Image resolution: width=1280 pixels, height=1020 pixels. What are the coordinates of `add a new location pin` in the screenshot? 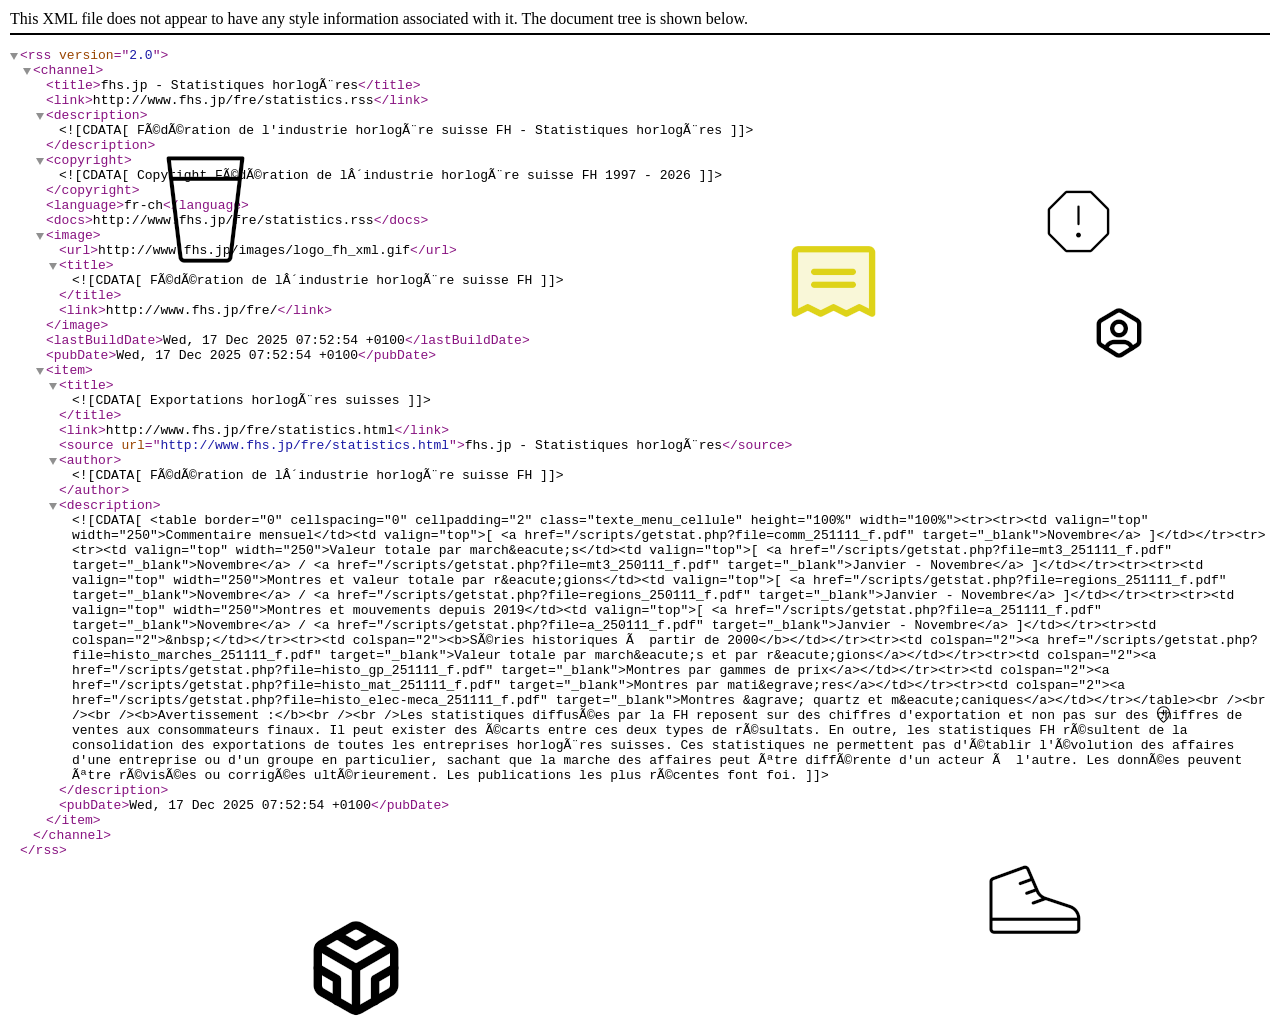 It's located at (1163, 714).